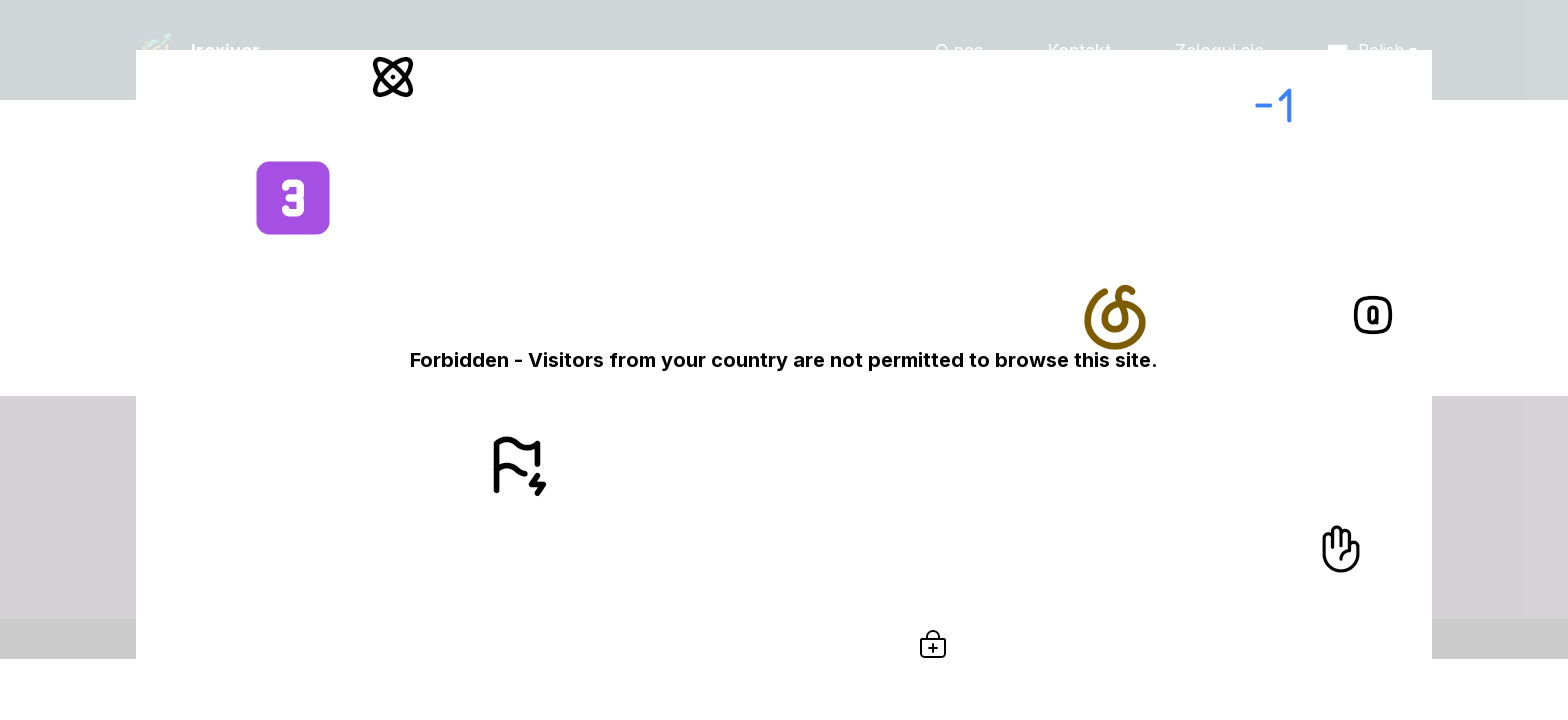 The width and height of the screenshot is (1568, 720). What do you see at coordinates (393, 77) in the screenshot?
I see `access science or chemistry tools` at bounding box center [393, 77].